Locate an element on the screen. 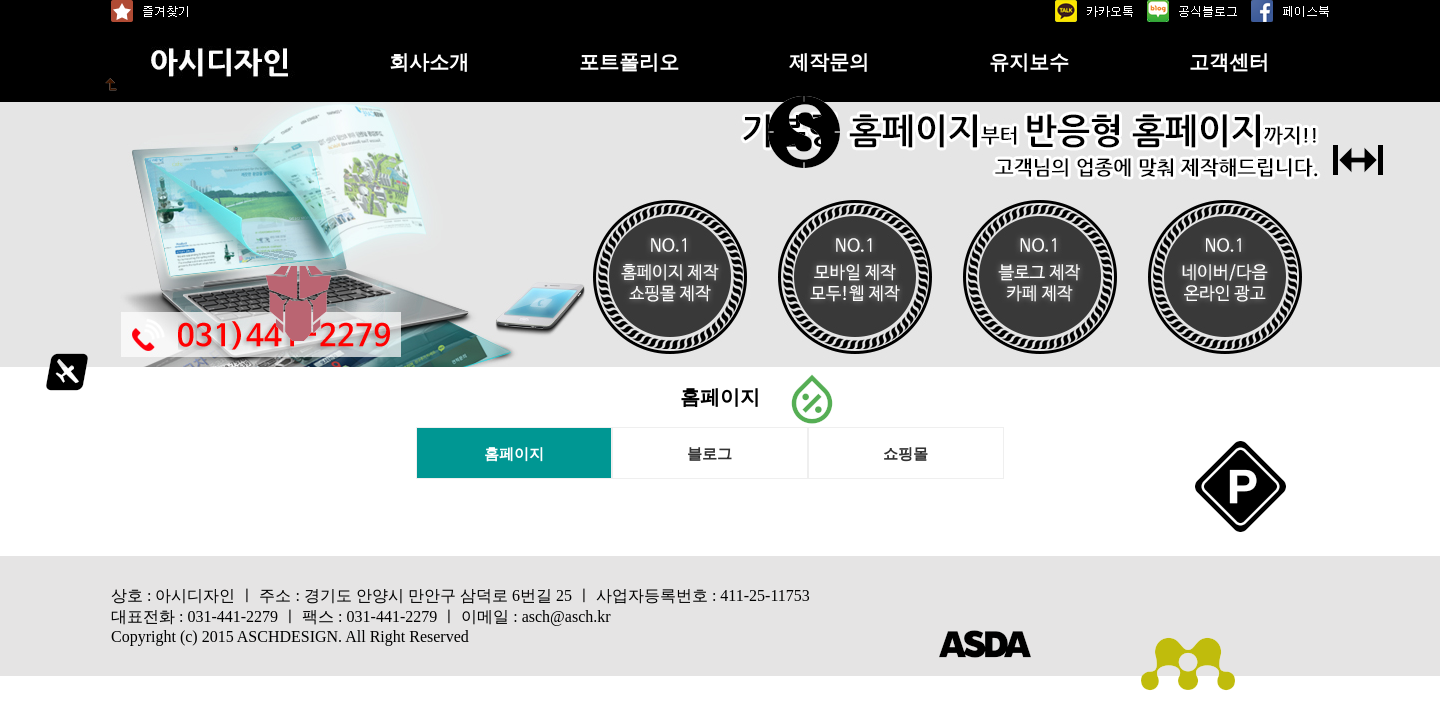 This screenshot has height=720, width=1440. primefaces framework logo is located at coordinates (298, 303).